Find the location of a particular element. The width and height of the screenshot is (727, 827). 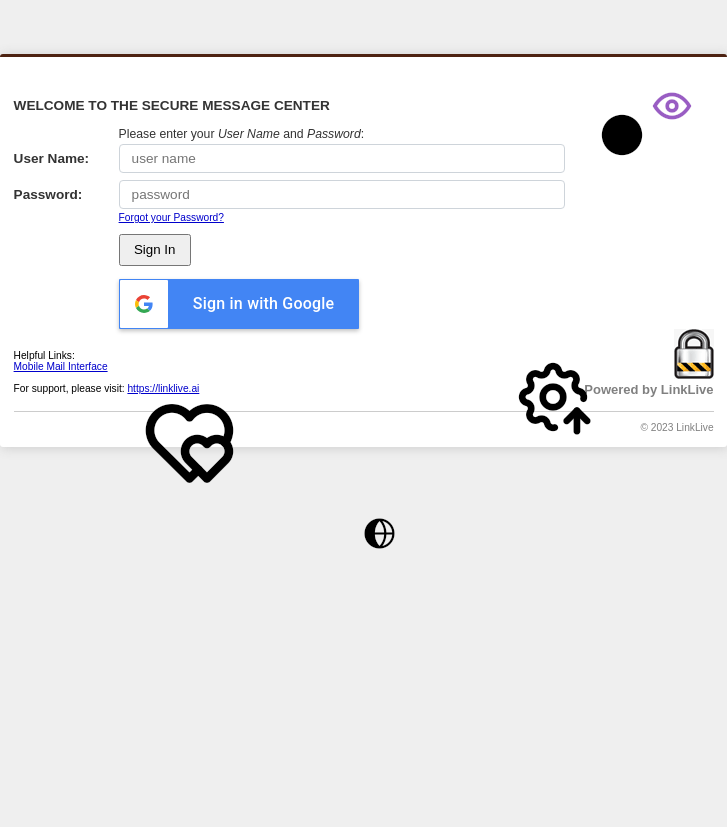

close or dismiss a dialog is located at coordinates (622, 135).